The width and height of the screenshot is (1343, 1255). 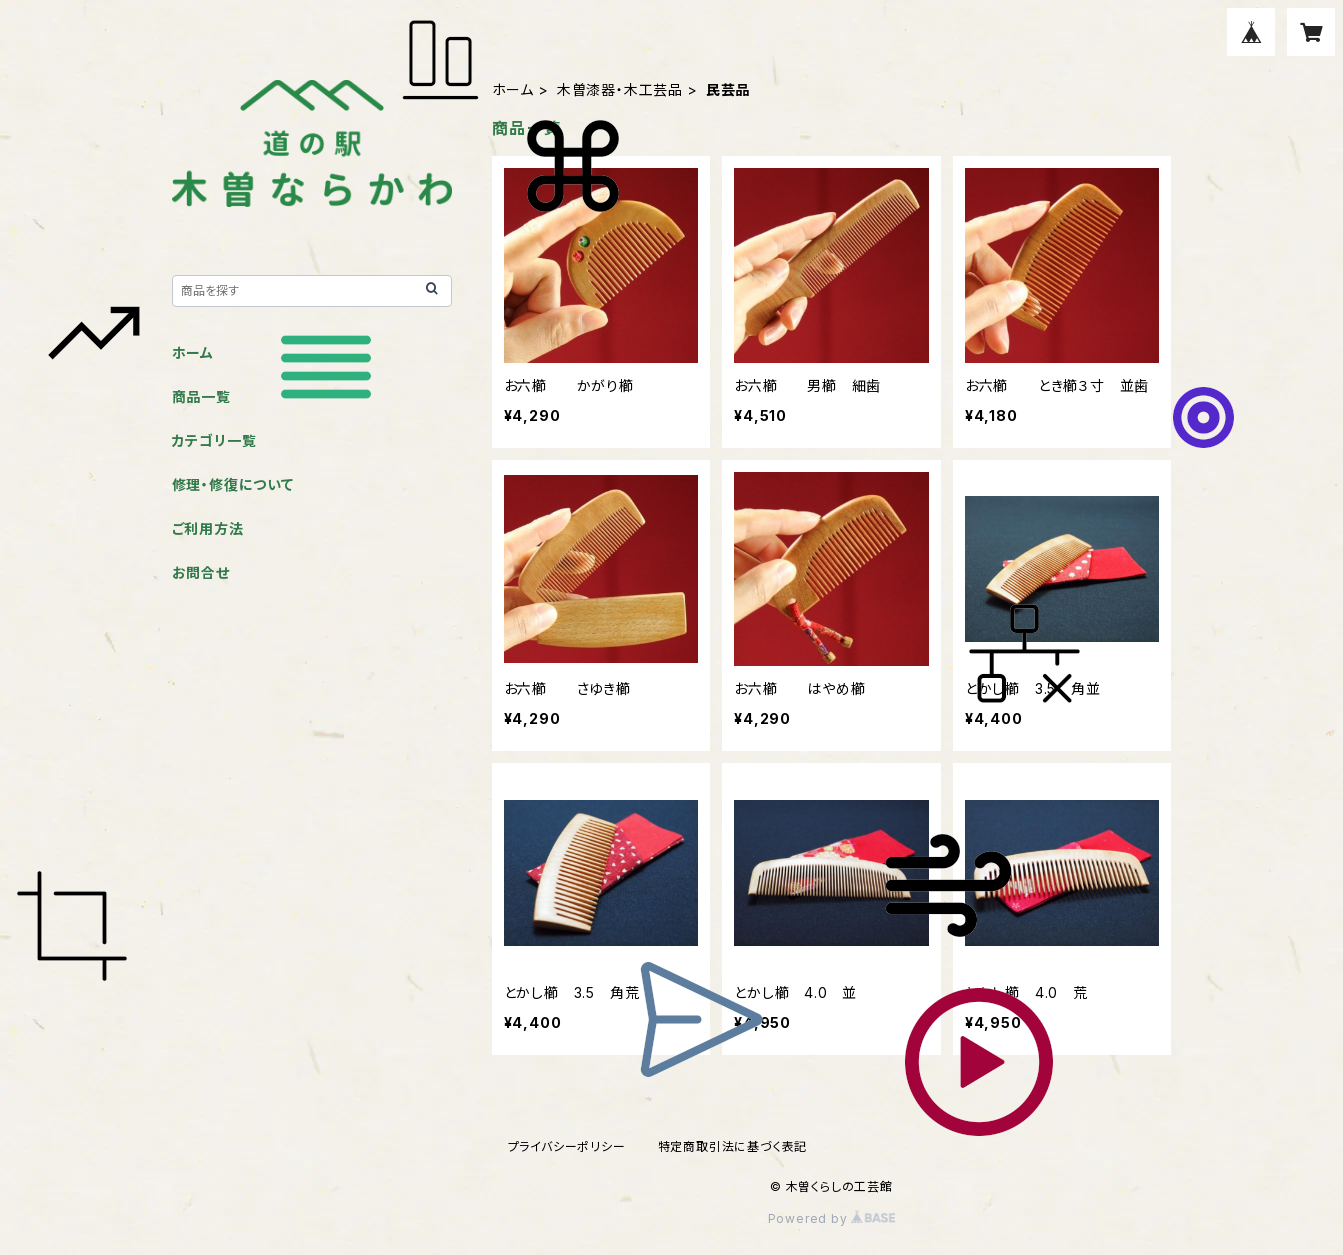 I want to click on crop an image, so click(x=72, y=926).